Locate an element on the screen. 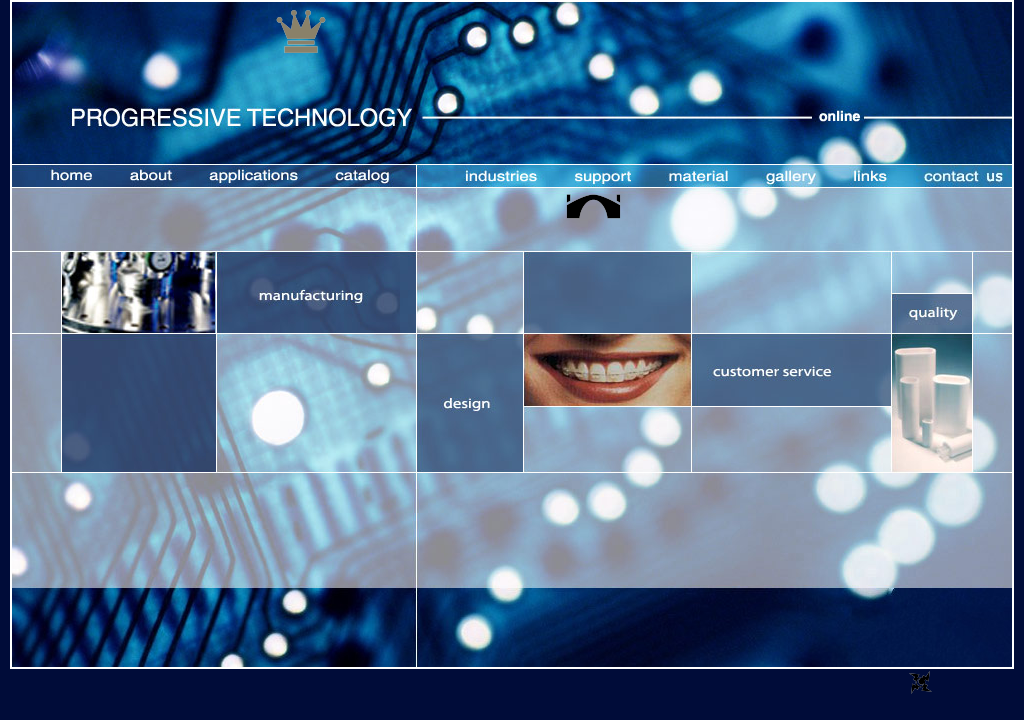 This screenshot has width=1024, height=720. shuriken or ninja throwing star weapon icon is located at coordinates (920, 682).